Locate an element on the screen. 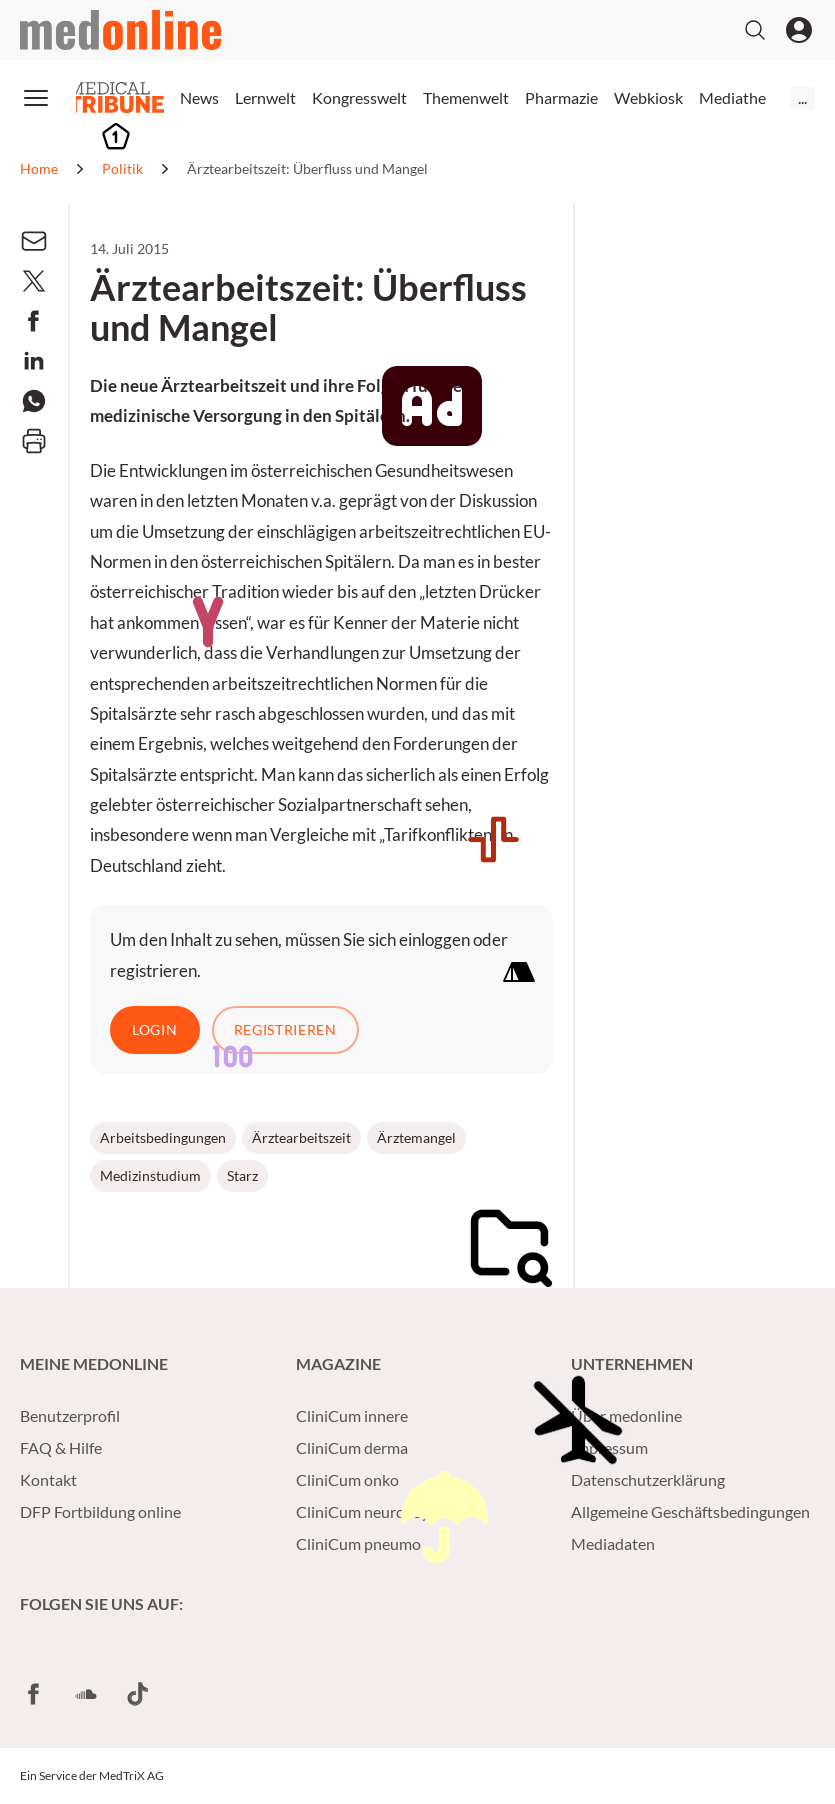 The image size is (835, 1804). airplane mode is currently disabled is located at coordinates (578, 1419).